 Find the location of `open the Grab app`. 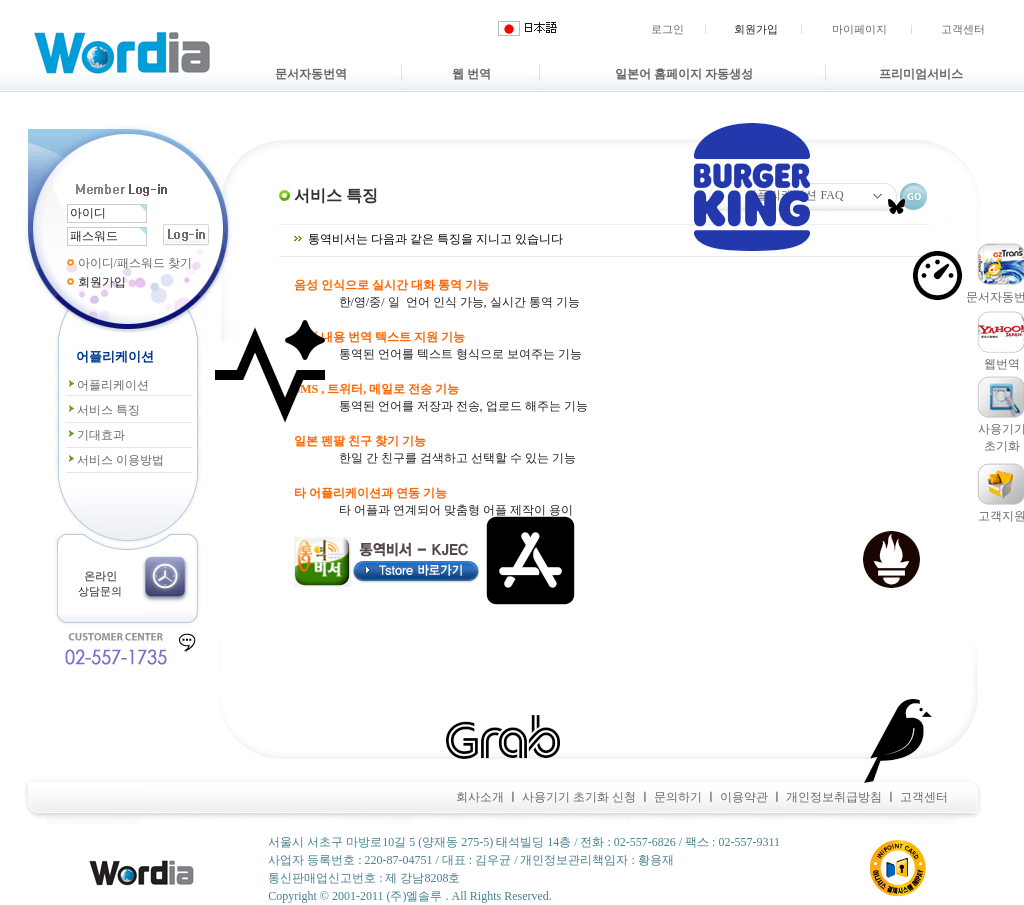

open the Grab app is located at coordinates (503, 737).